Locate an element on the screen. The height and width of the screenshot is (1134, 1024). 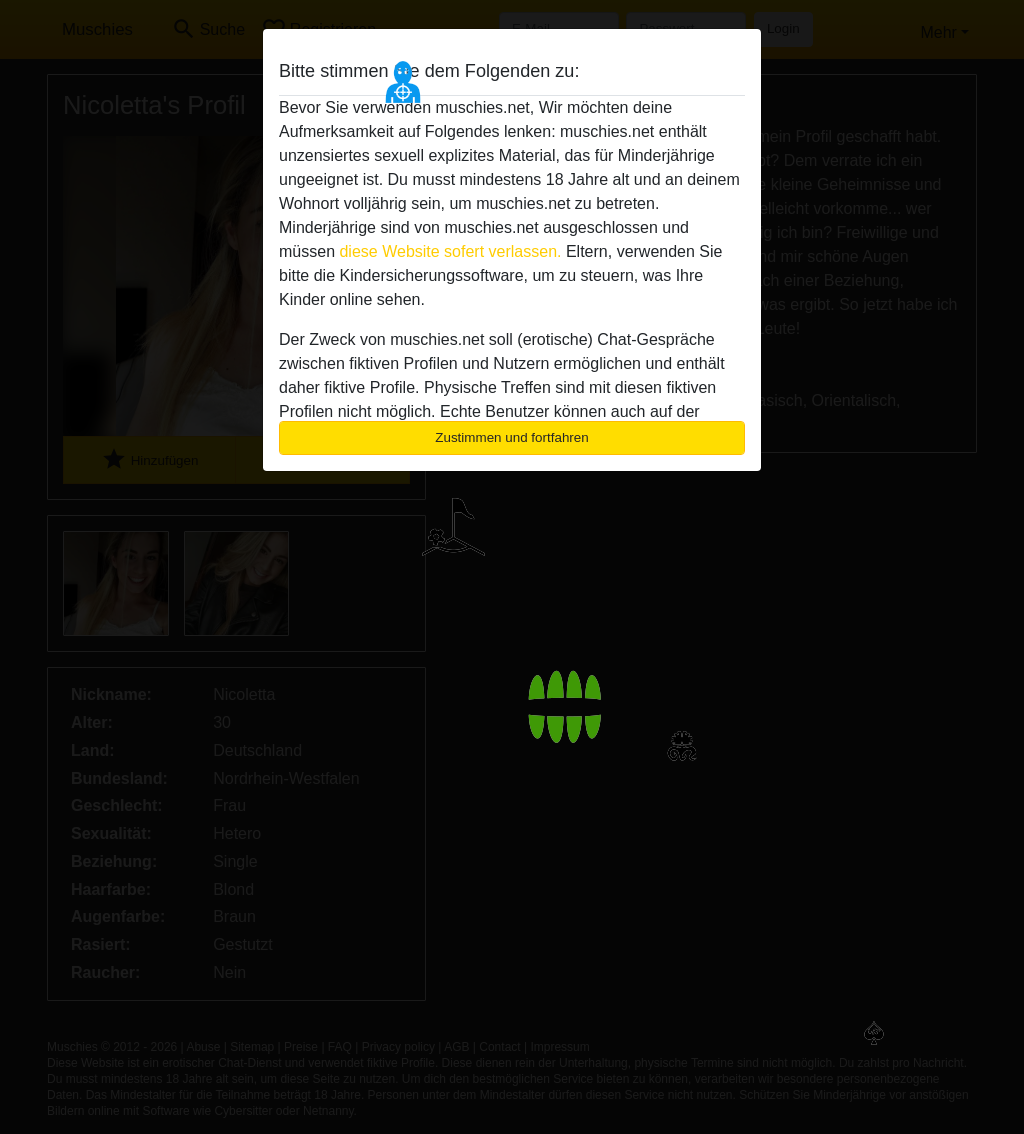
target or aim at an enemy is located at coordinates (403, 82).